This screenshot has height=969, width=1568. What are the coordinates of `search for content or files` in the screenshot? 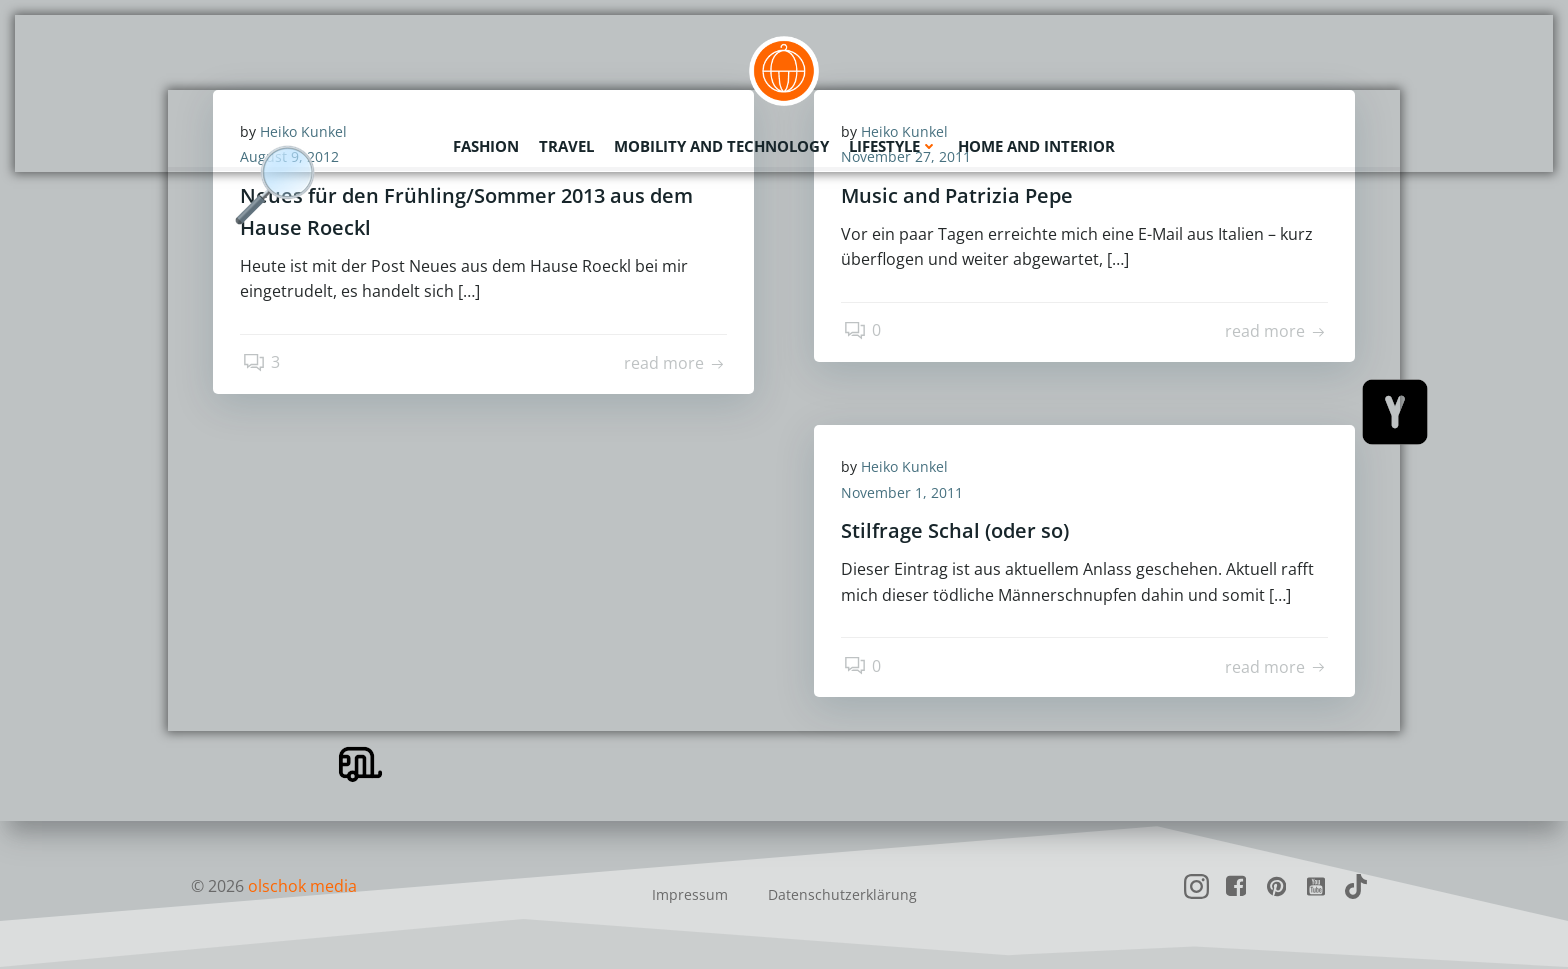 It's located at (276, 183).